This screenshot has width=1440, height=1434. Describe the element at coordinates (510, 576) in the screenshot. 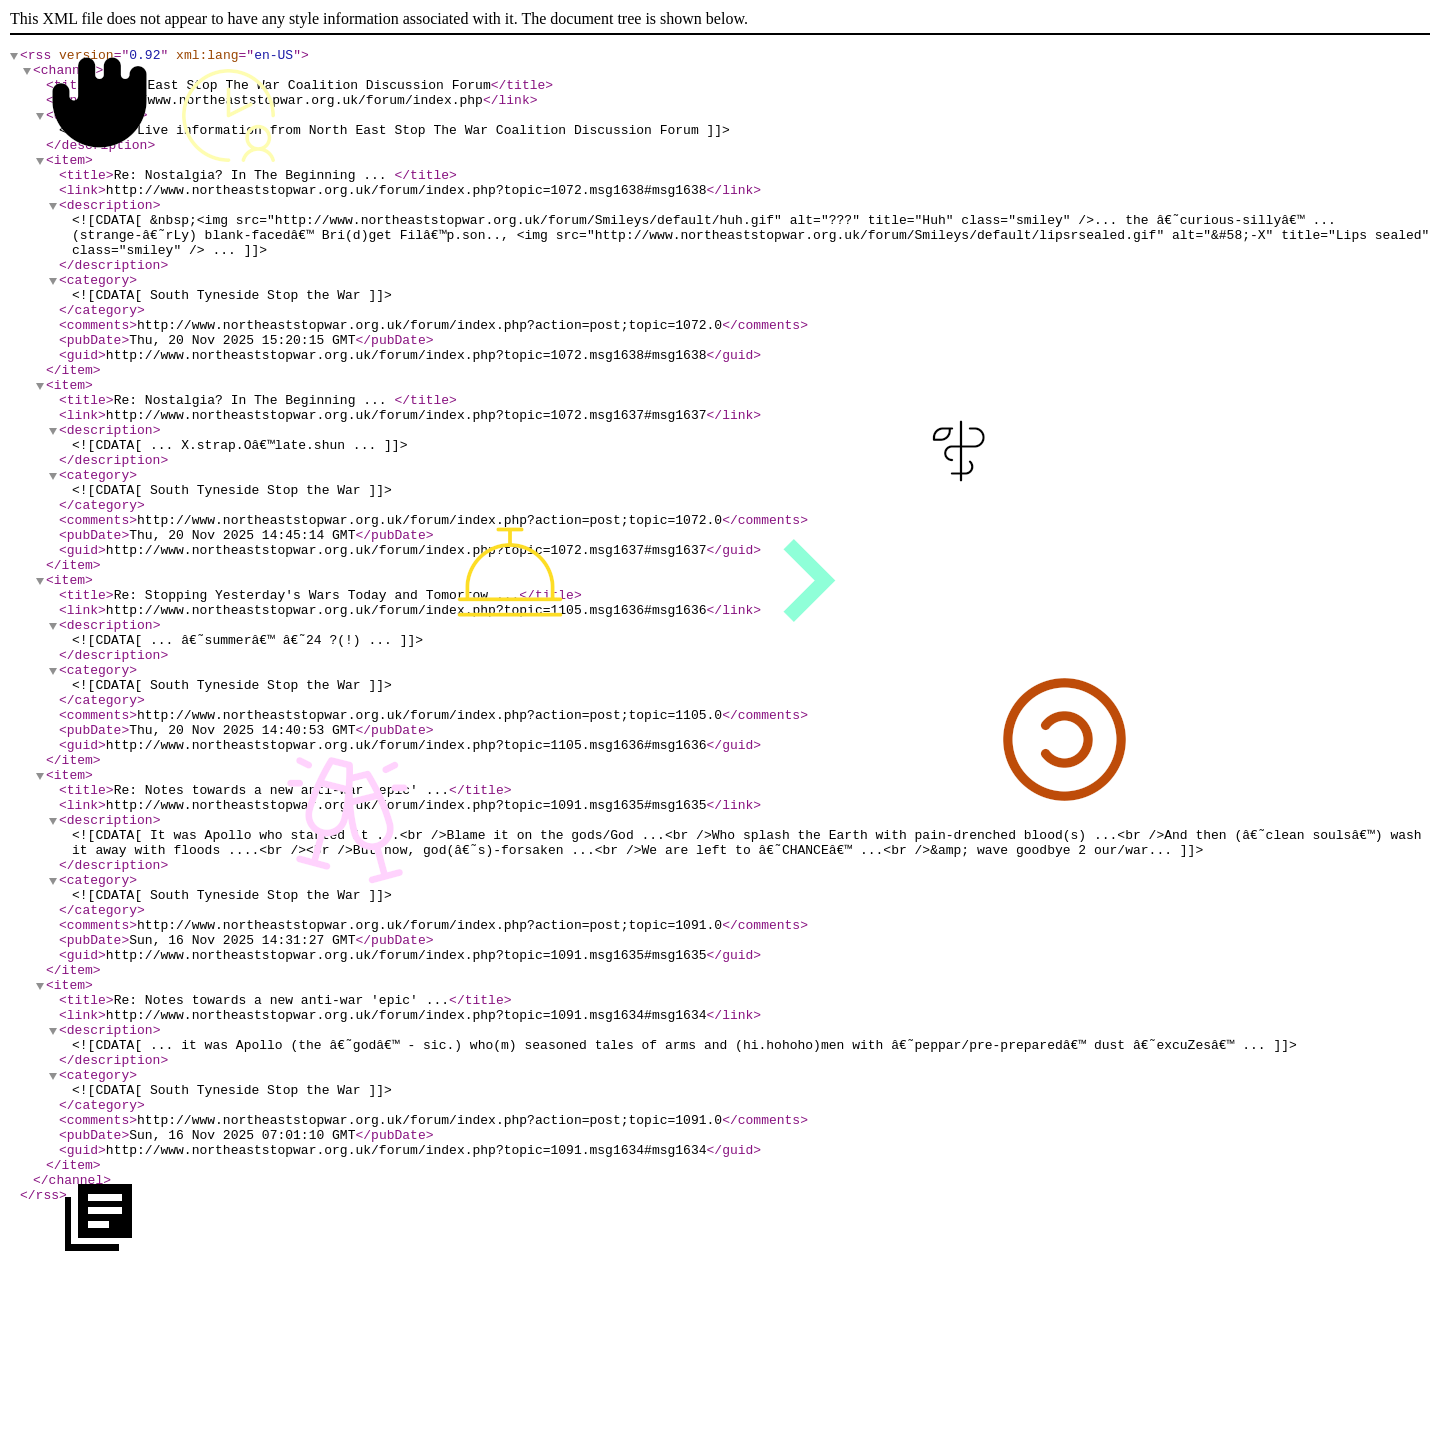

I see `request service or assistance` at that location.